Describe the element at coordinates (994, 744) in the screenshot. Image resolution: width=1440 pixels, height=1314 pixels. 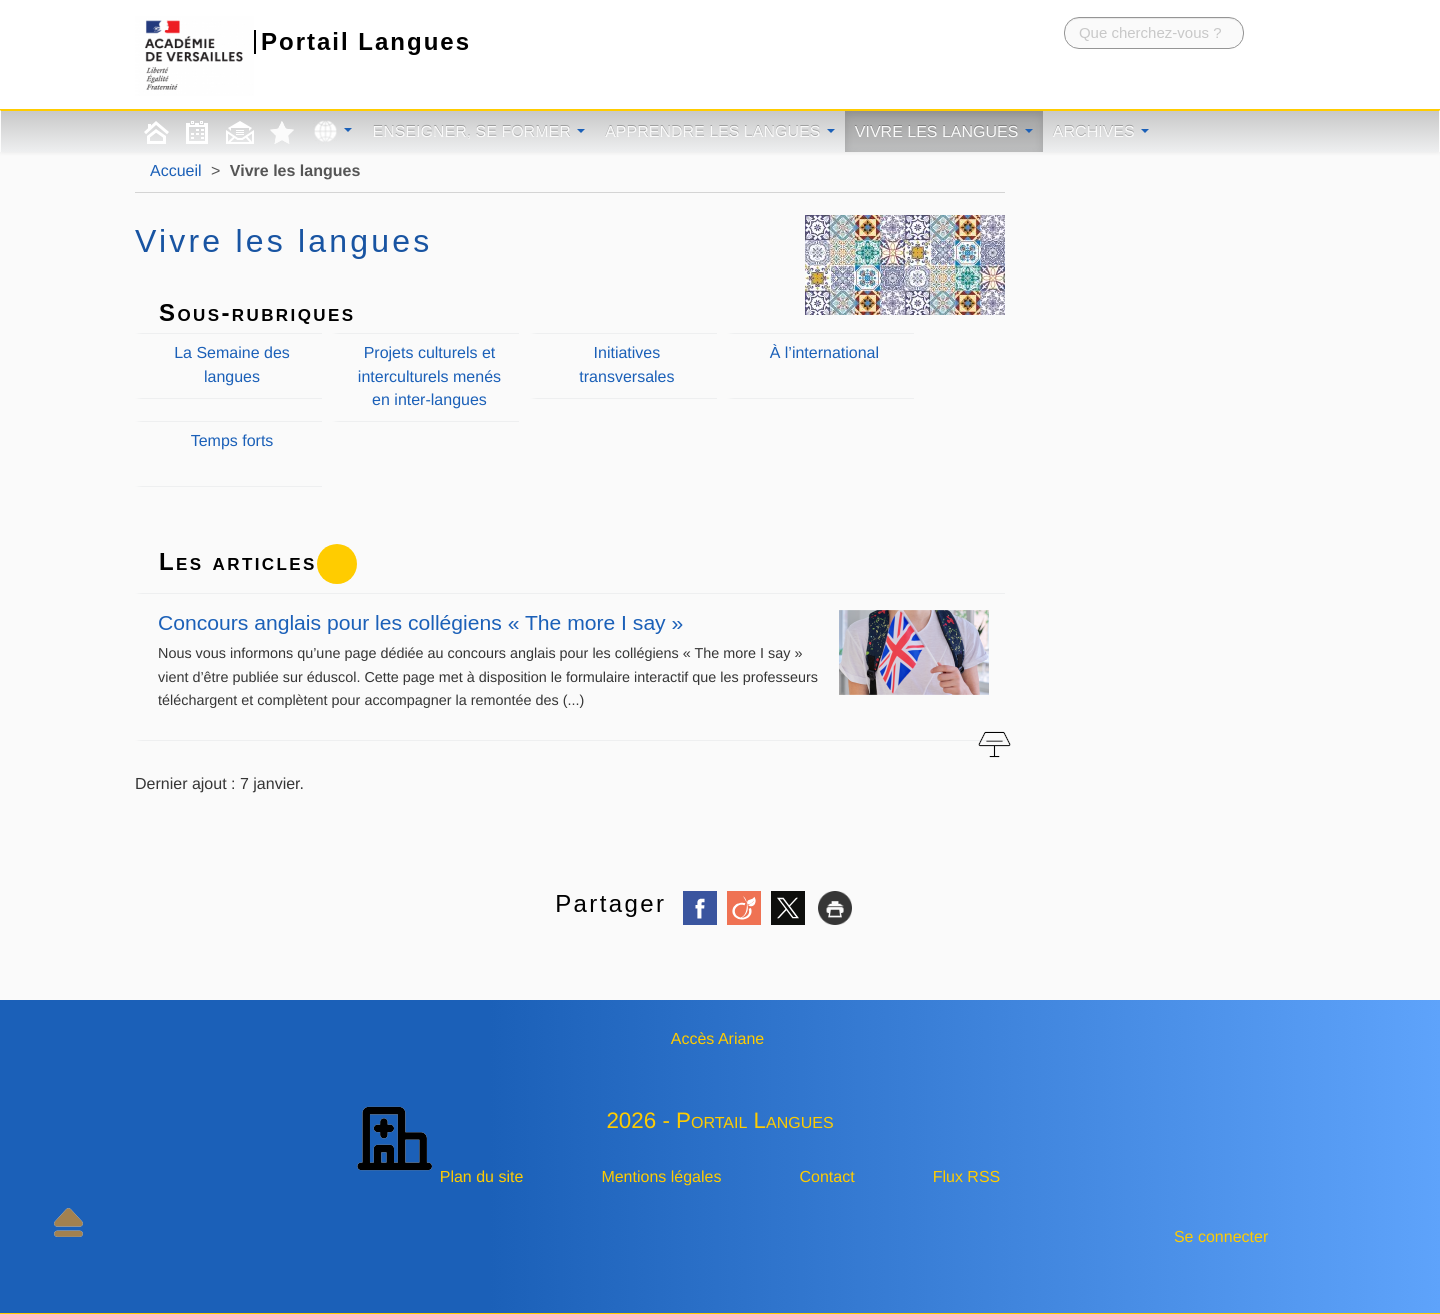
I see `access presentation mode` at that location.